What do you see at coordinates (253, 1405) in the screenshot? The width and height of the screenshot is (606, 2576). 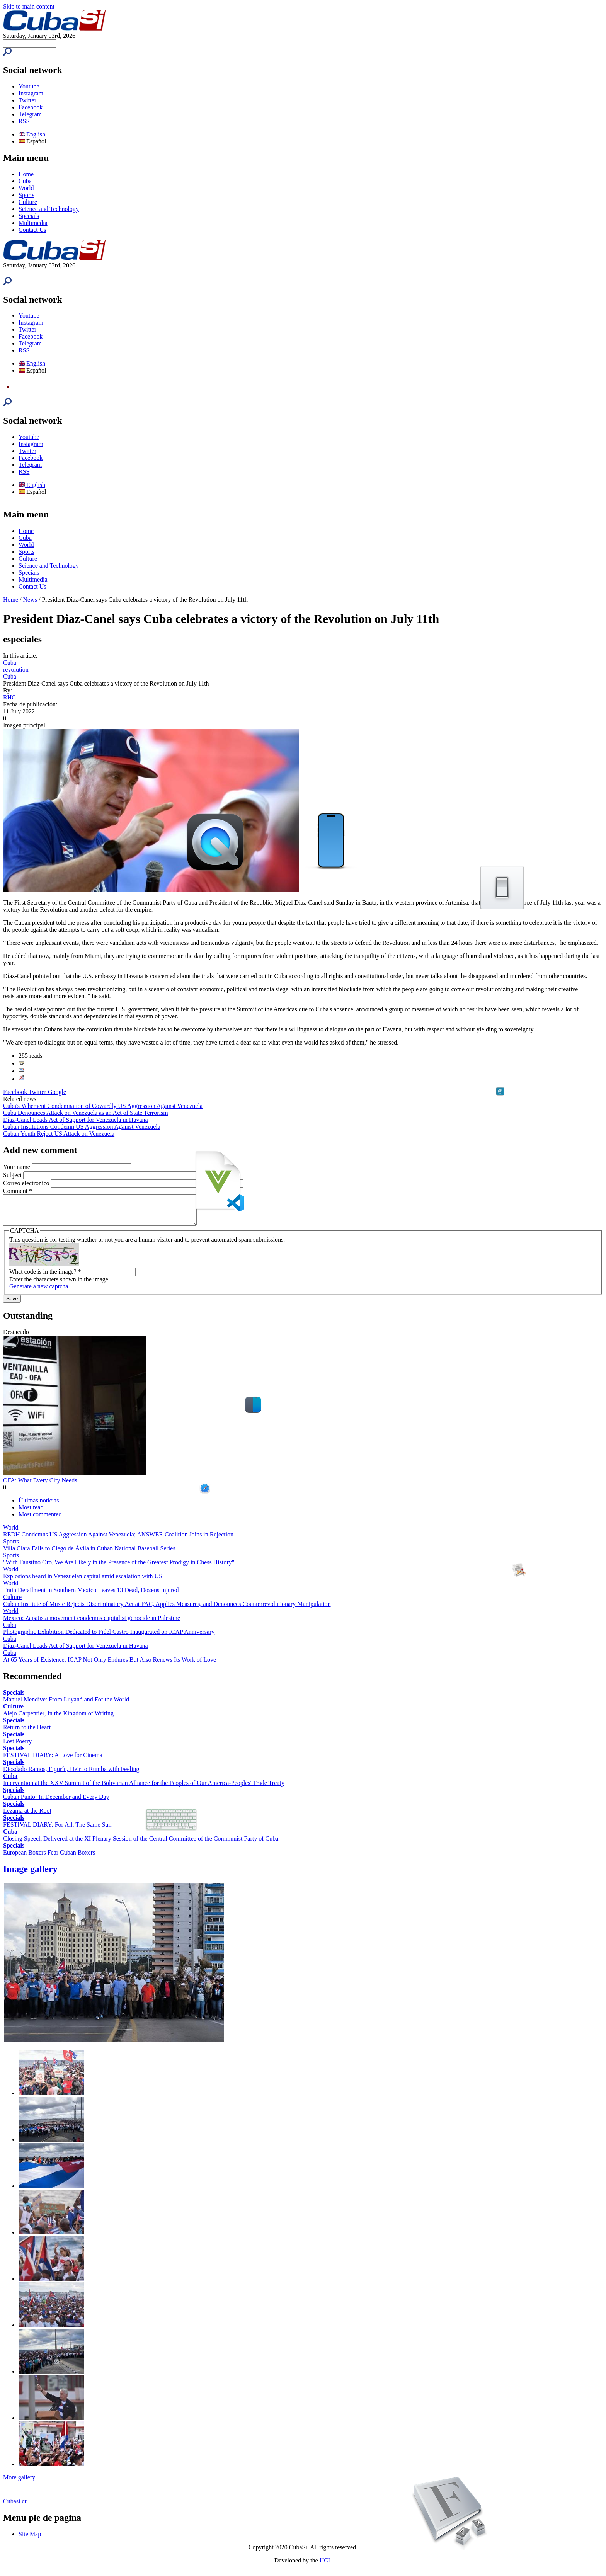 I see `open Rectangle window management app` at bounding box center [253, 1405].